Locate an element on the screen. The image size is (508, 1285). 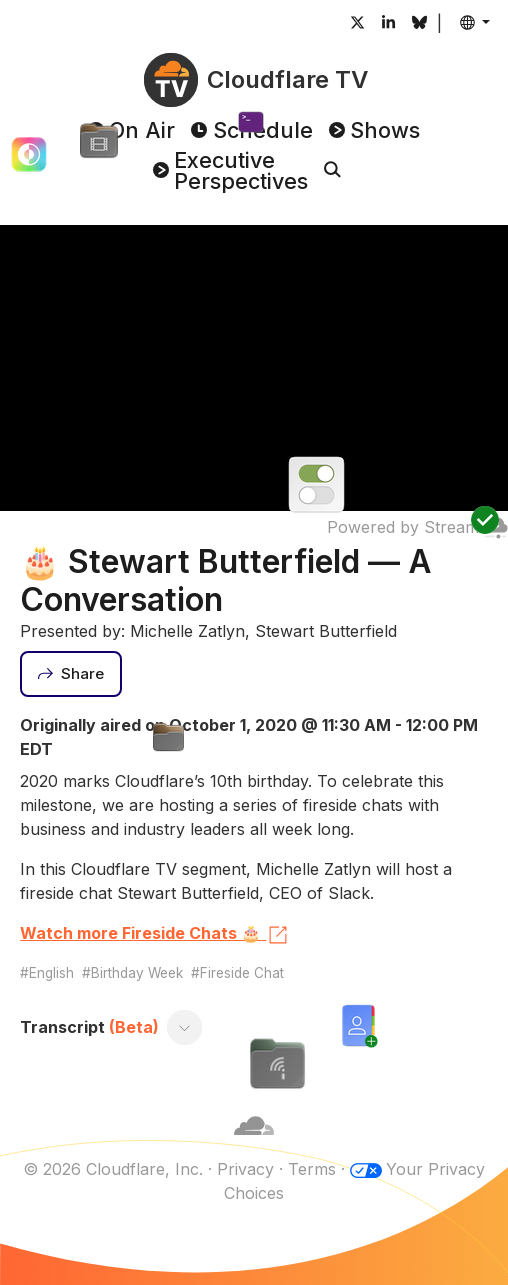
drop files here to move them into this folder is located at coordinates (168, 736).